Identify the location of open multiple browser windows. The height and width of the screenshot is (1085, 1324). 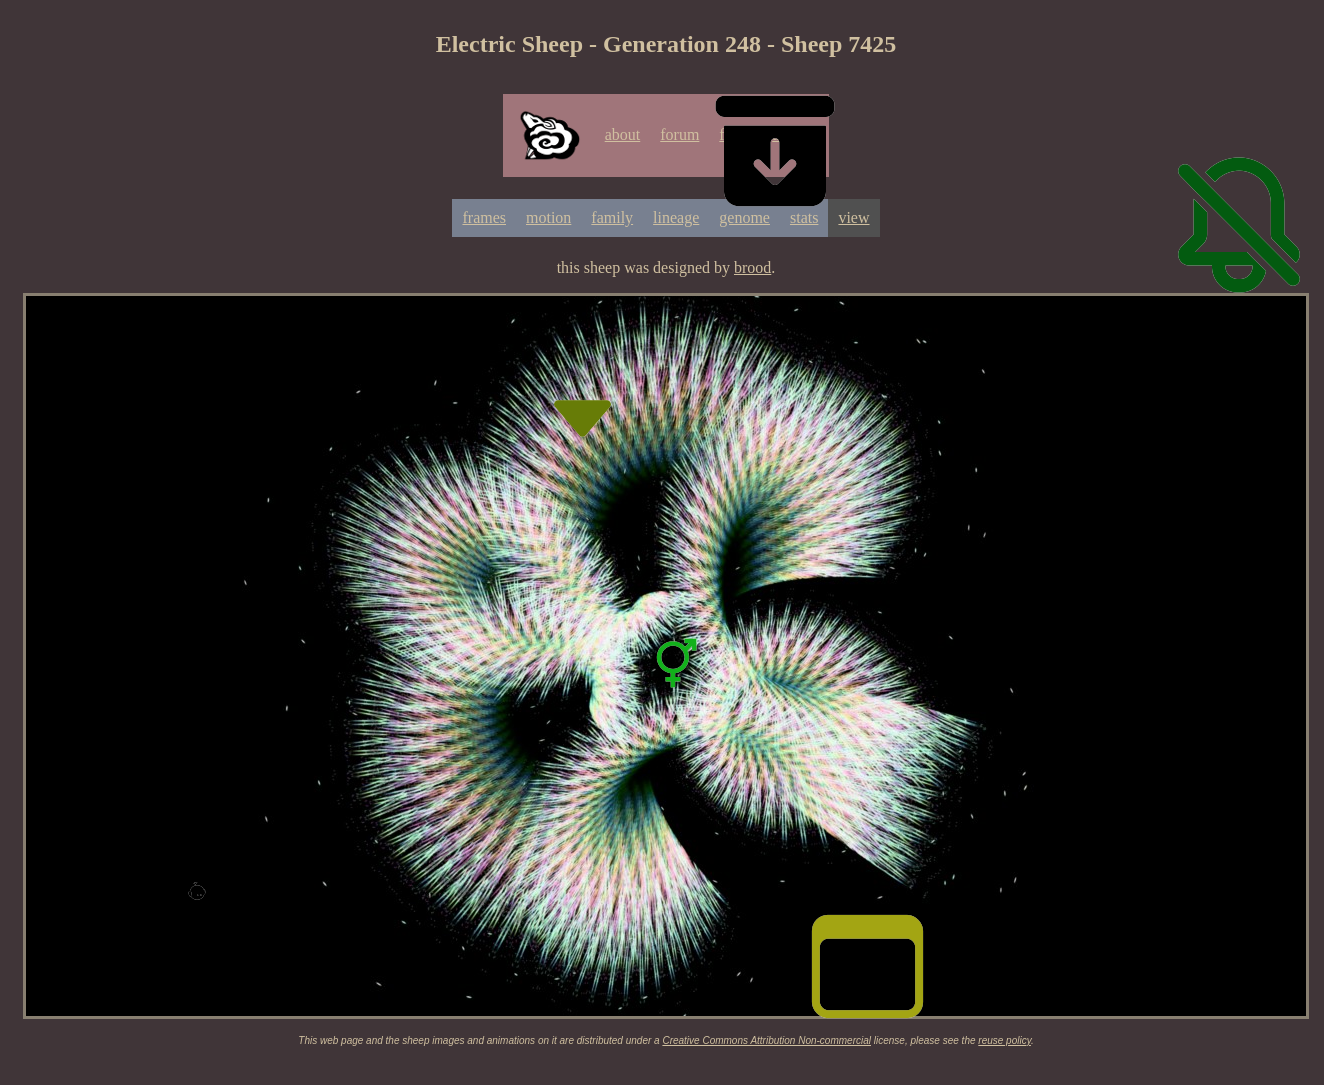
(867, 966).